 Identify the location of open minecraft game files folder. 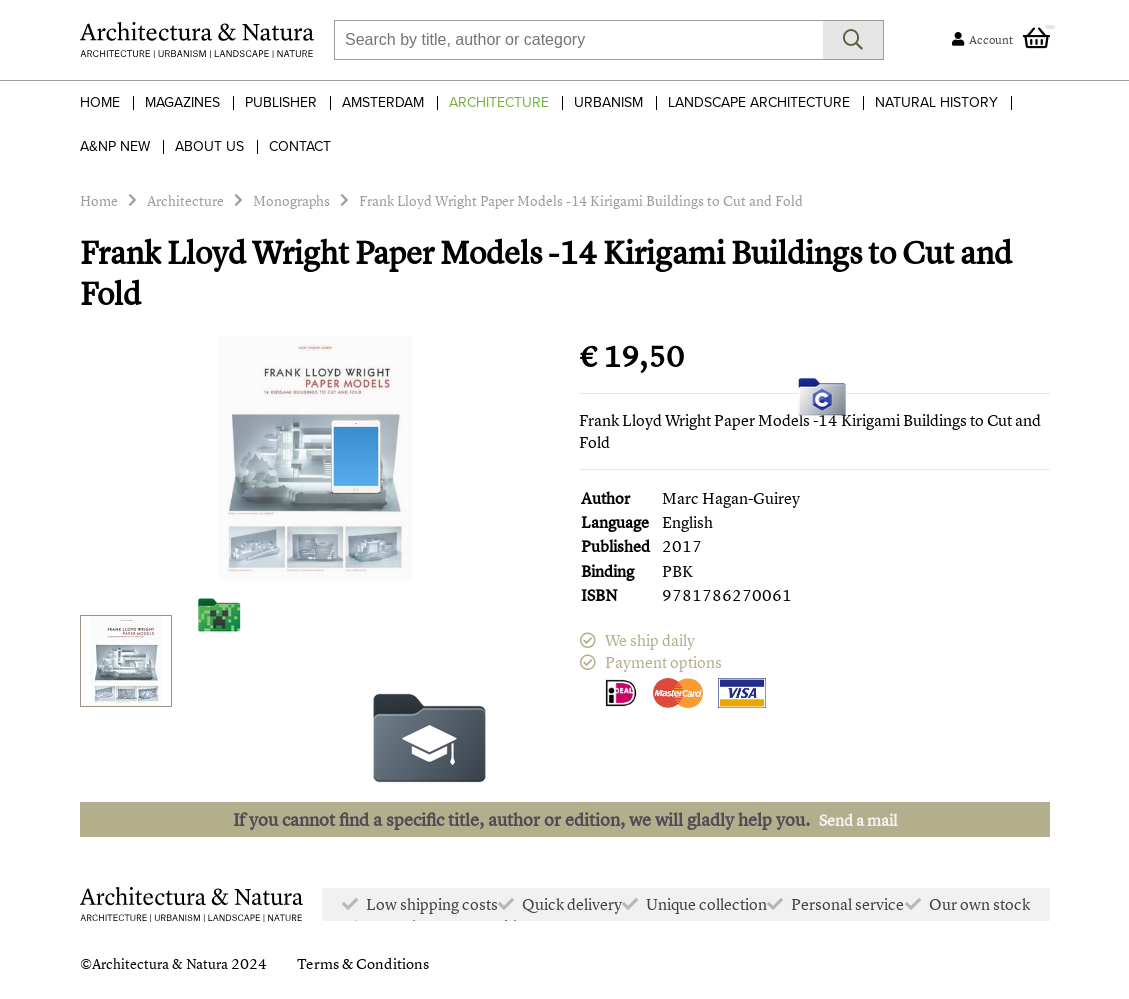
(219, 616).